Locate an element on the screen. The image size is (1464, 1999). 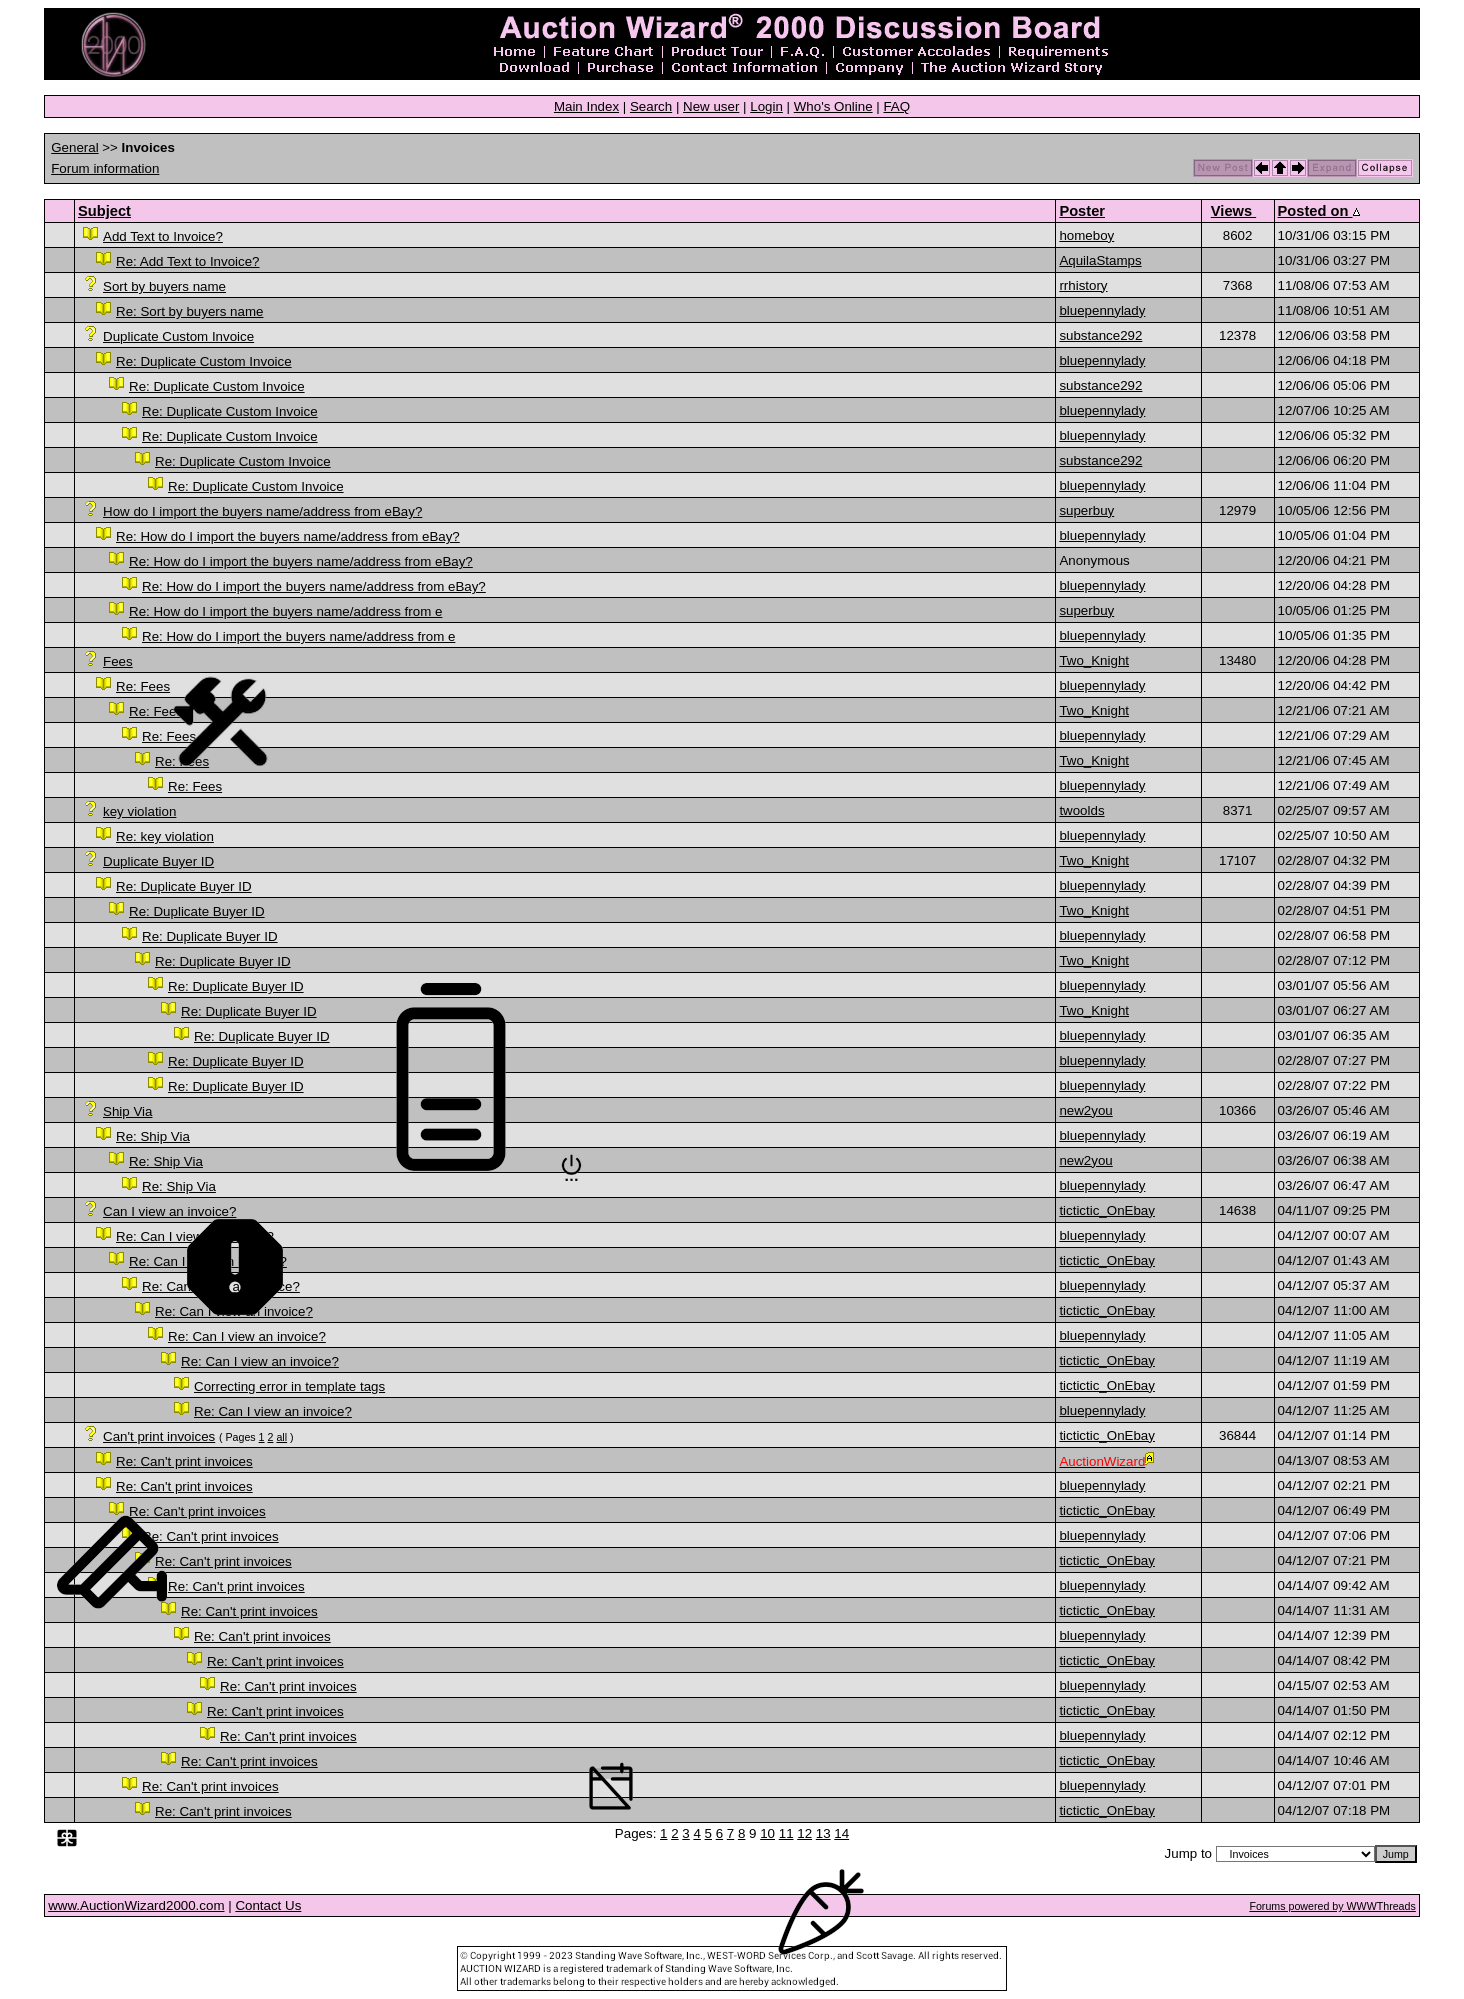
indicates a critical warning or error state is located at coordinates (235, 1267).